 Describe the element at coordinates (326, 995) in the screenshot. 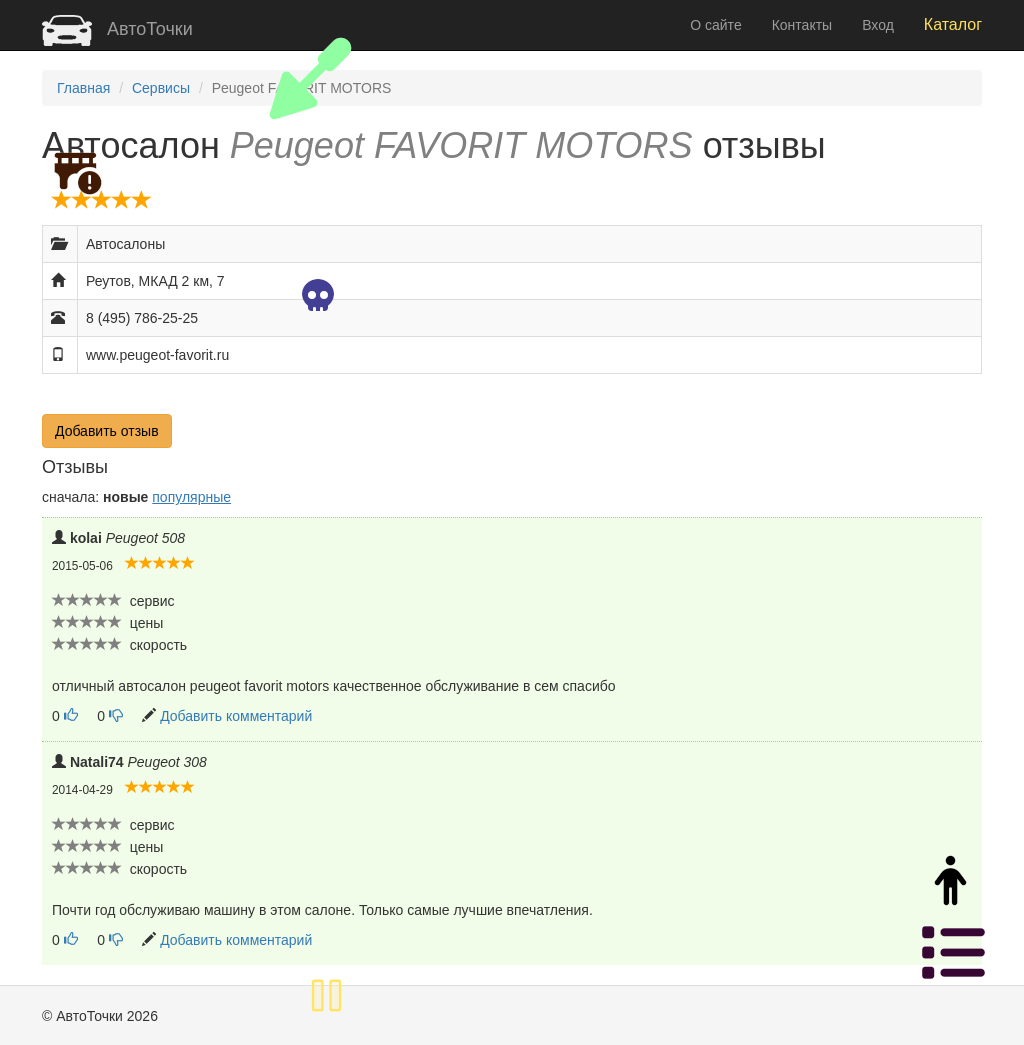

I see `pause media playback` at that location.